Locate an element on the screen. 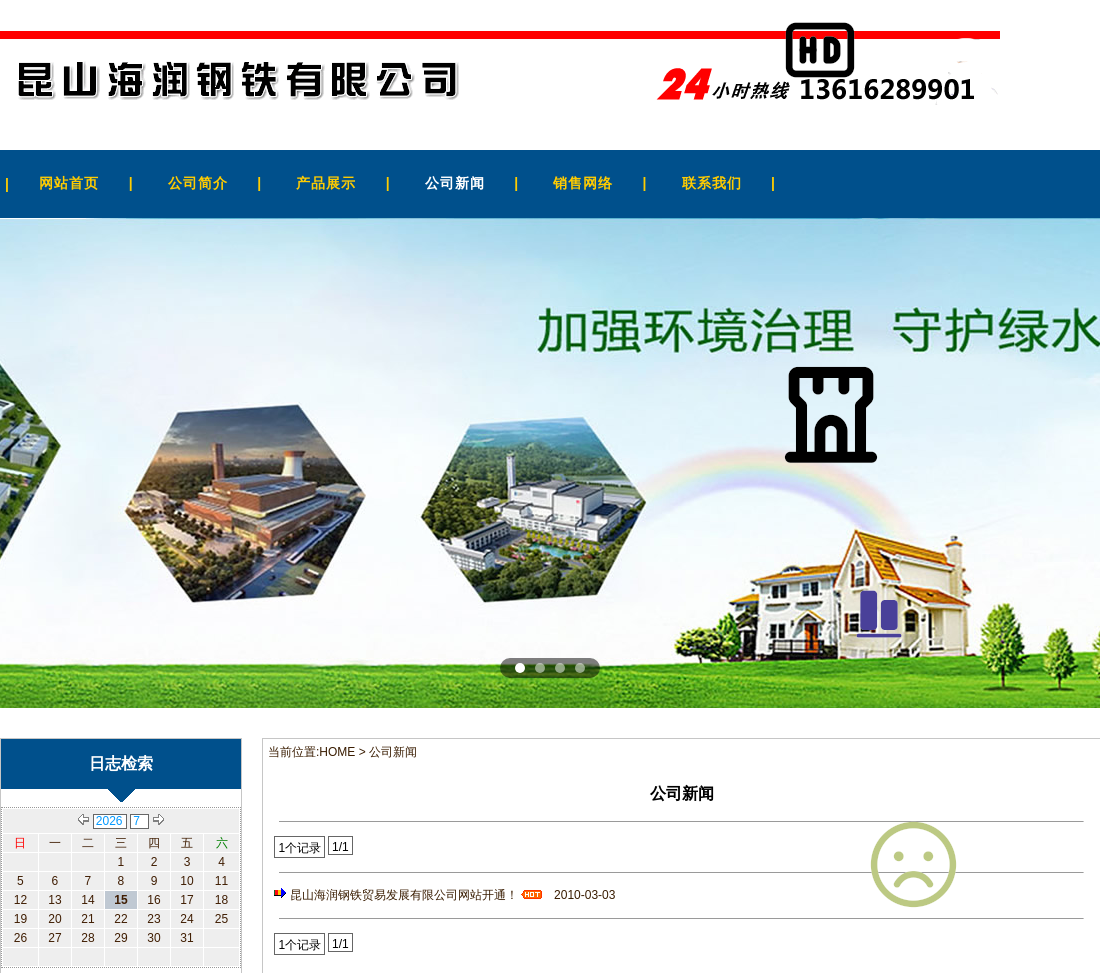 This screenshot has width=1100, height=973. access castle or fortress-themed game content is located at coordinates (831, 413).